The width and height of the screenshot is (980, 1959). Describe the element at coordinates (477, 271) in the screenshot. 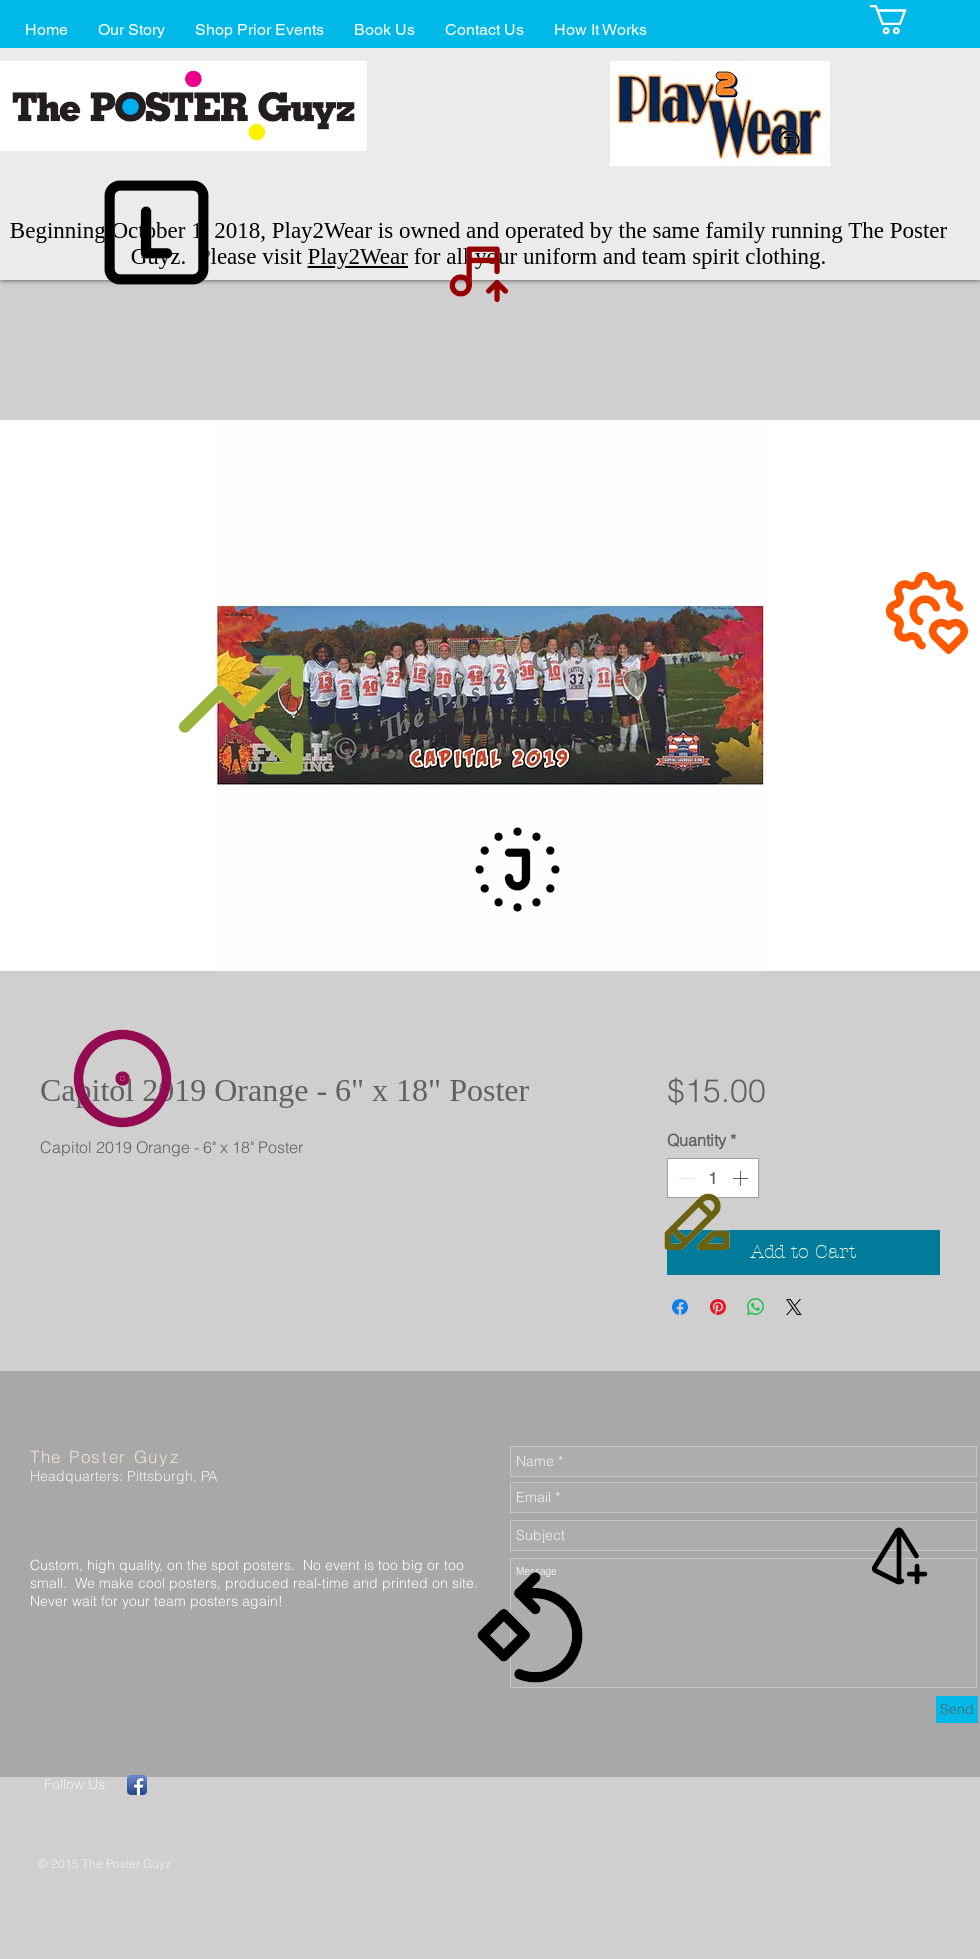

I see `increase music volume` at that location.